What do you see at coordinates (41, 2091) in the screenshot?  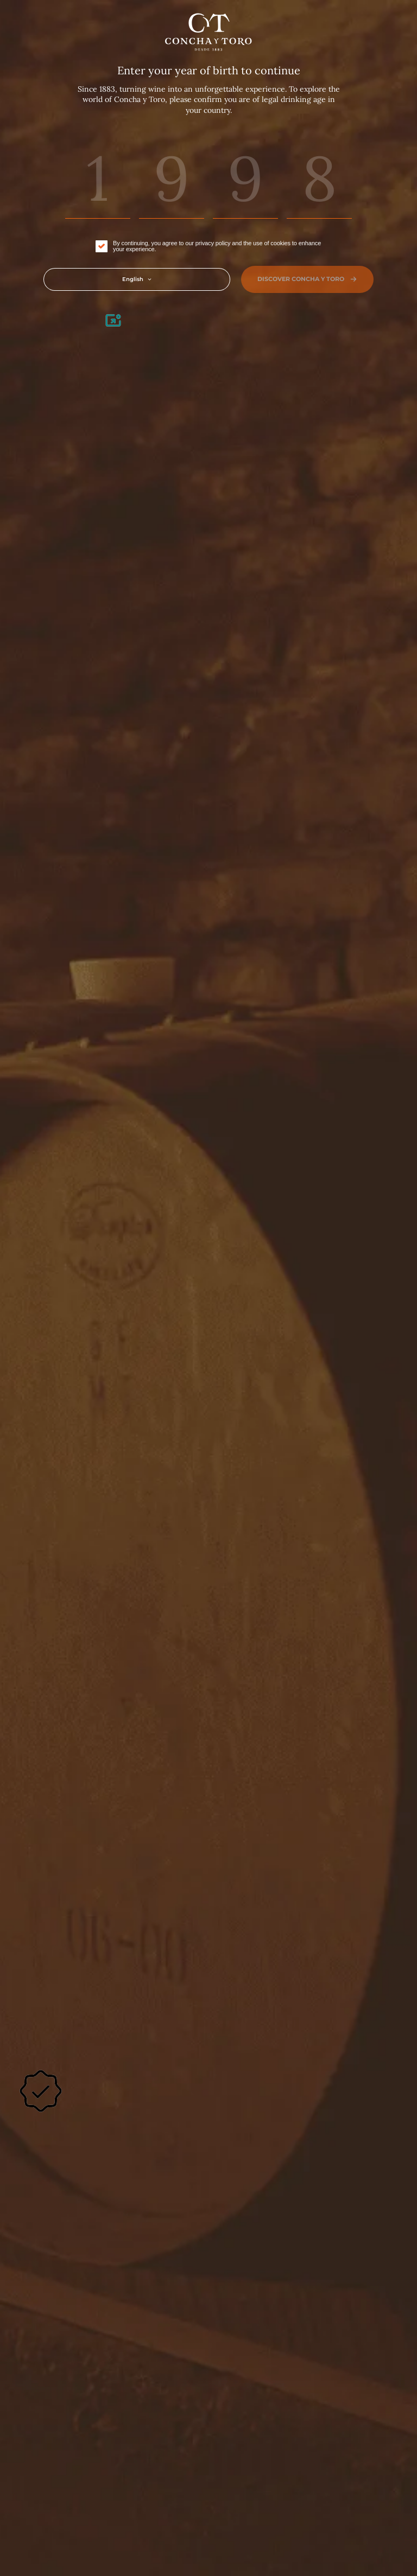 I see `indicates verified or authenticated status` at bounding box center [41, 2091].